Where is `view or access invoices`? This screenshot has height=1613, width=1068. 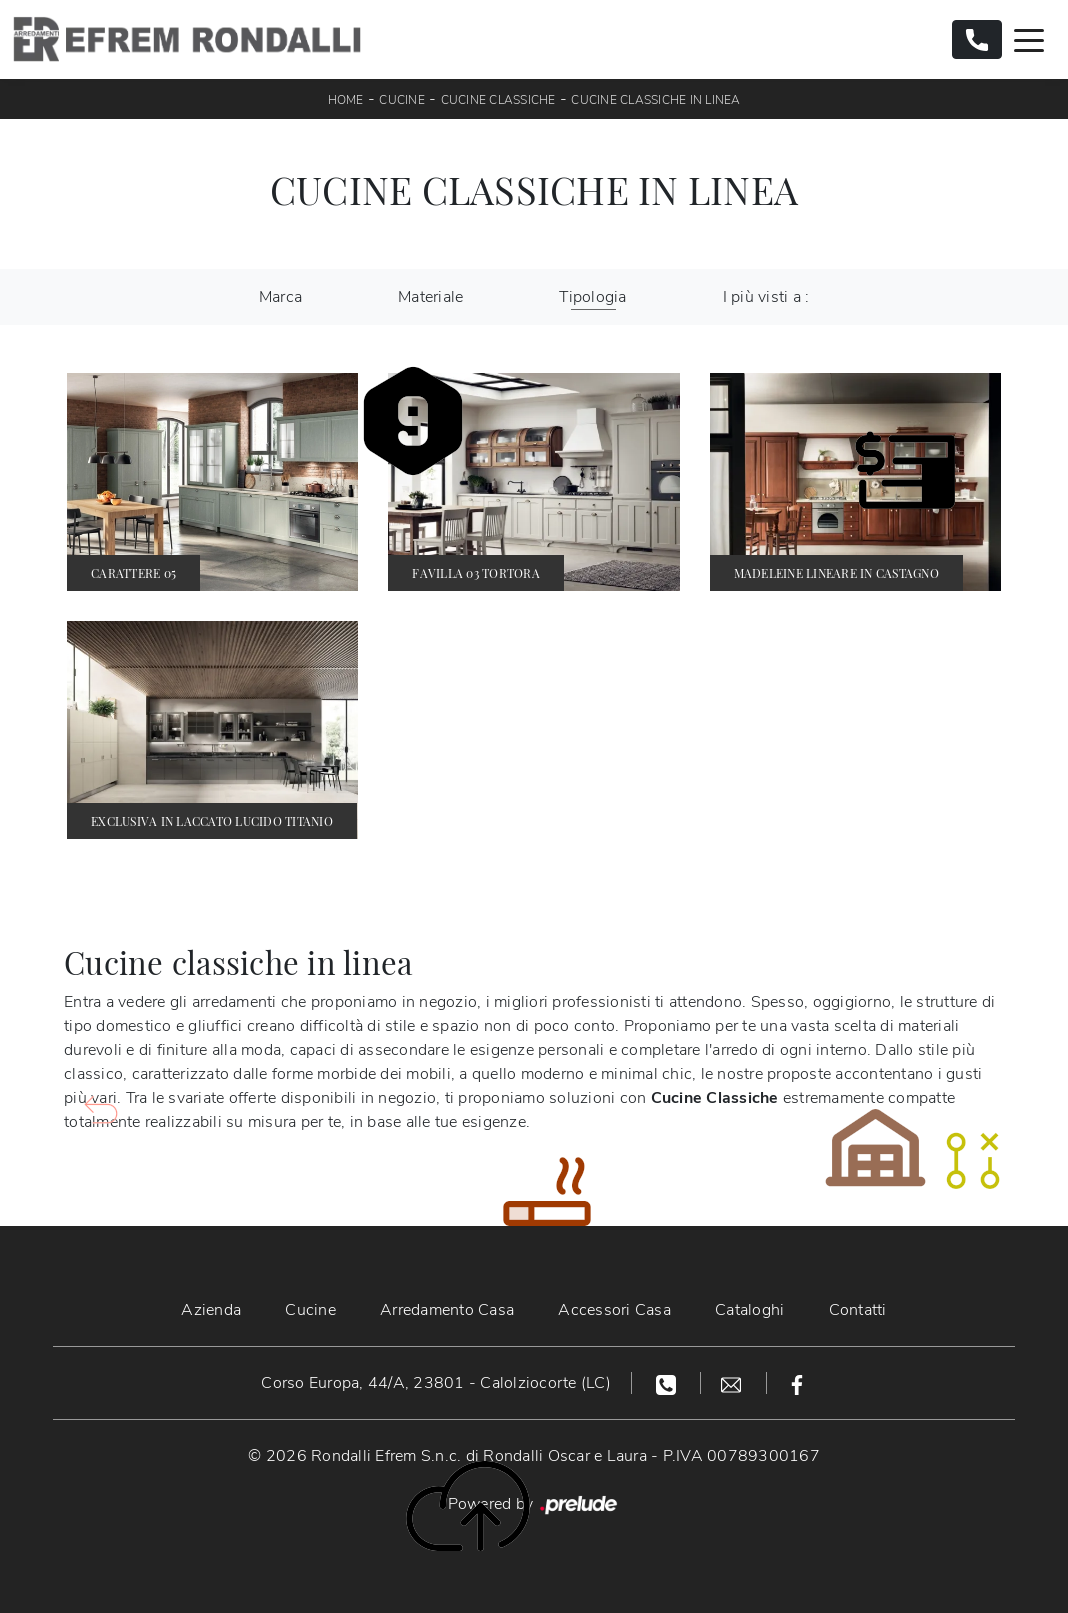 view or access invoices is located at coordinates (907, 472).